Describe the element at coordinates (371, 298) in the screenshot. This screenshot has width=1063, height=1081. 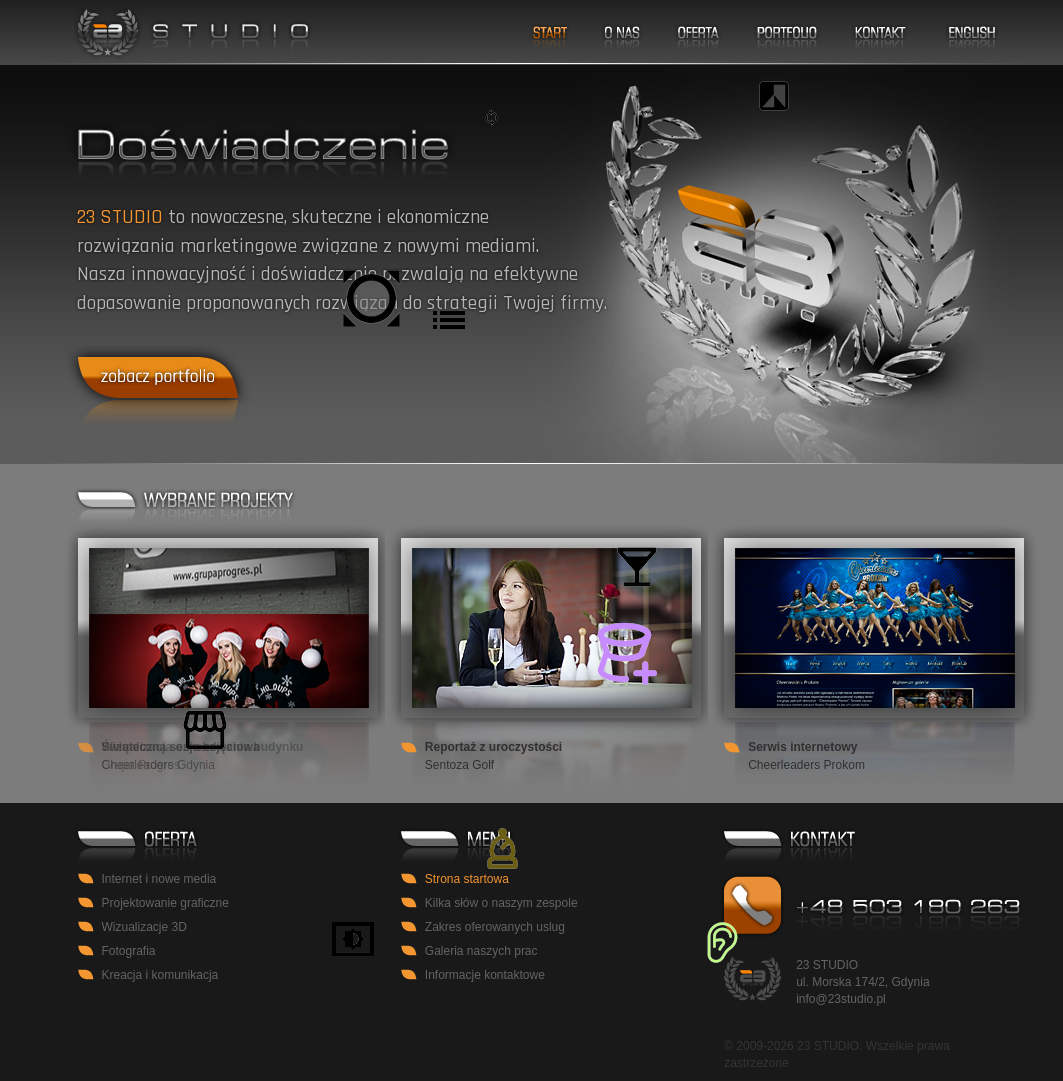
I see `expand all items or content` at that location.